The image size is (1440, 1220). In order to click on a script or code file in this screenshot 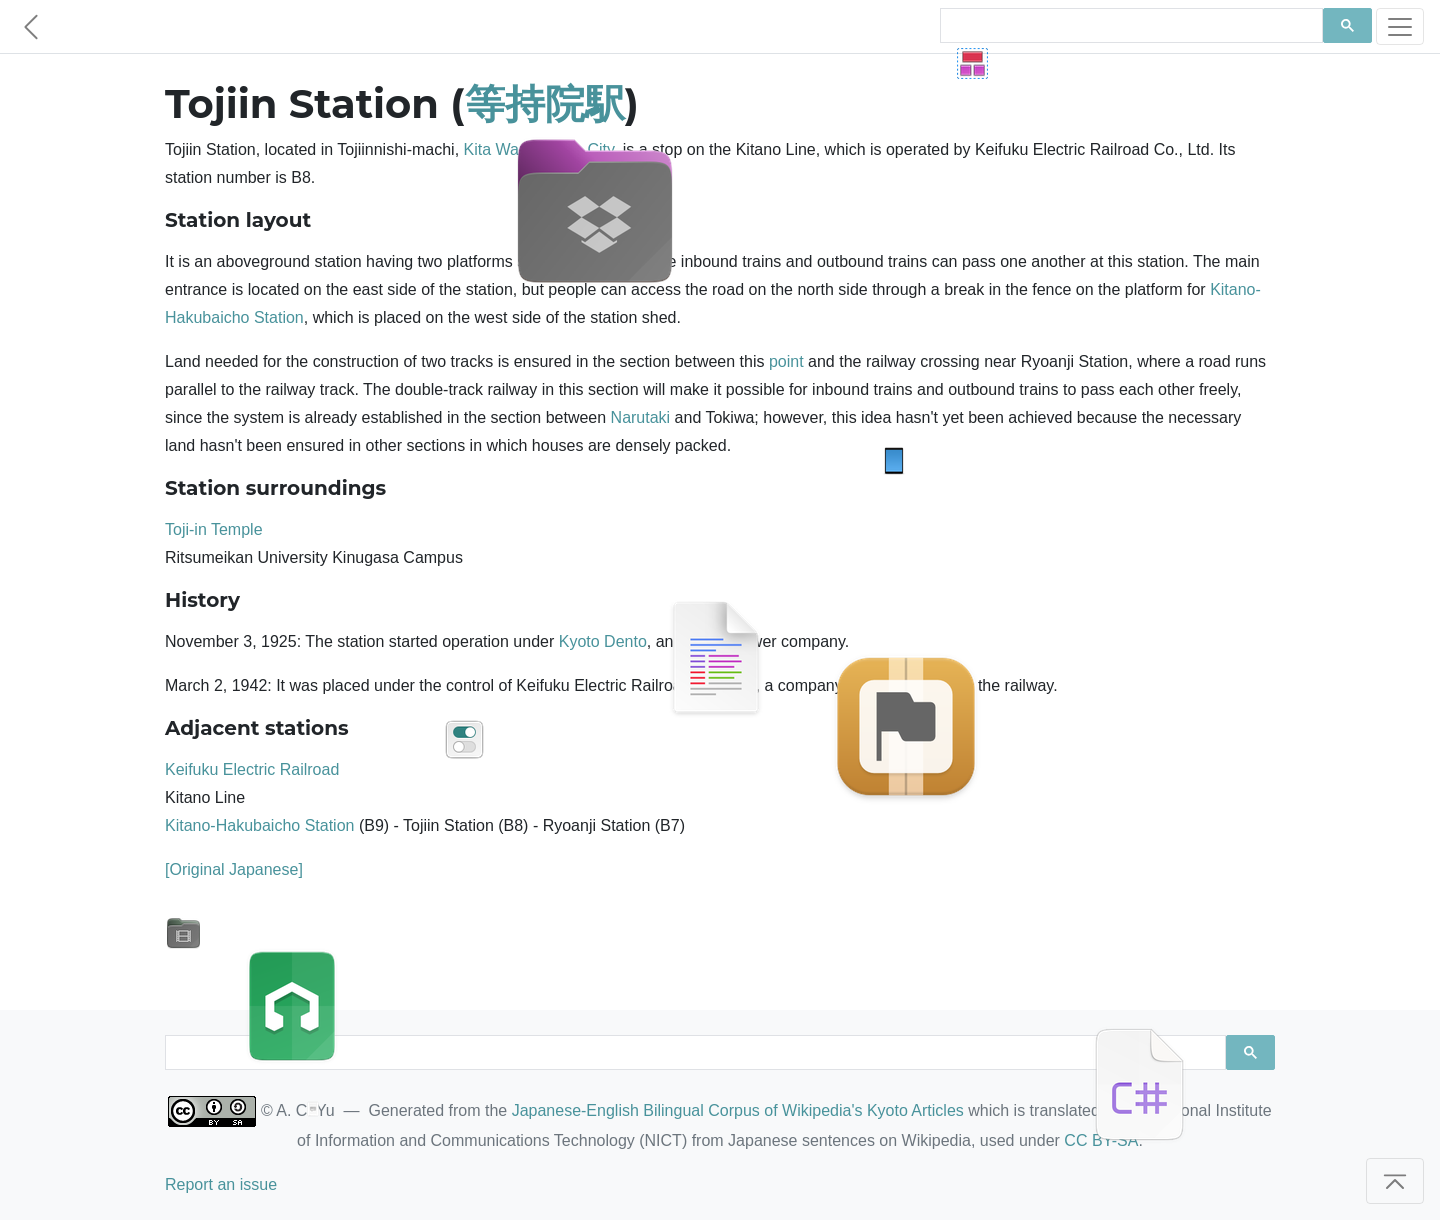, I will do `click(716, 659)`.